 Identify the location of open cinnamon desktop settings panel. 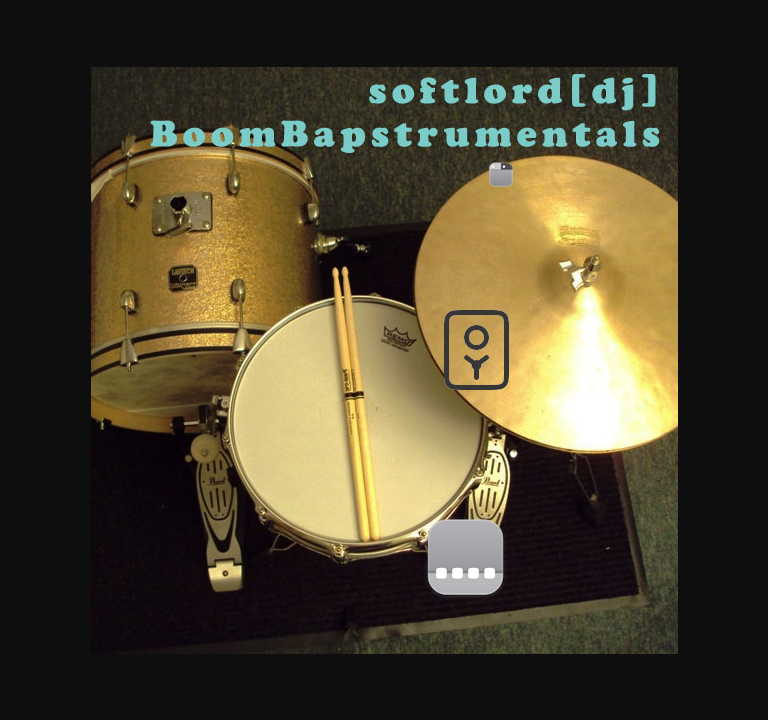
(465, 558).